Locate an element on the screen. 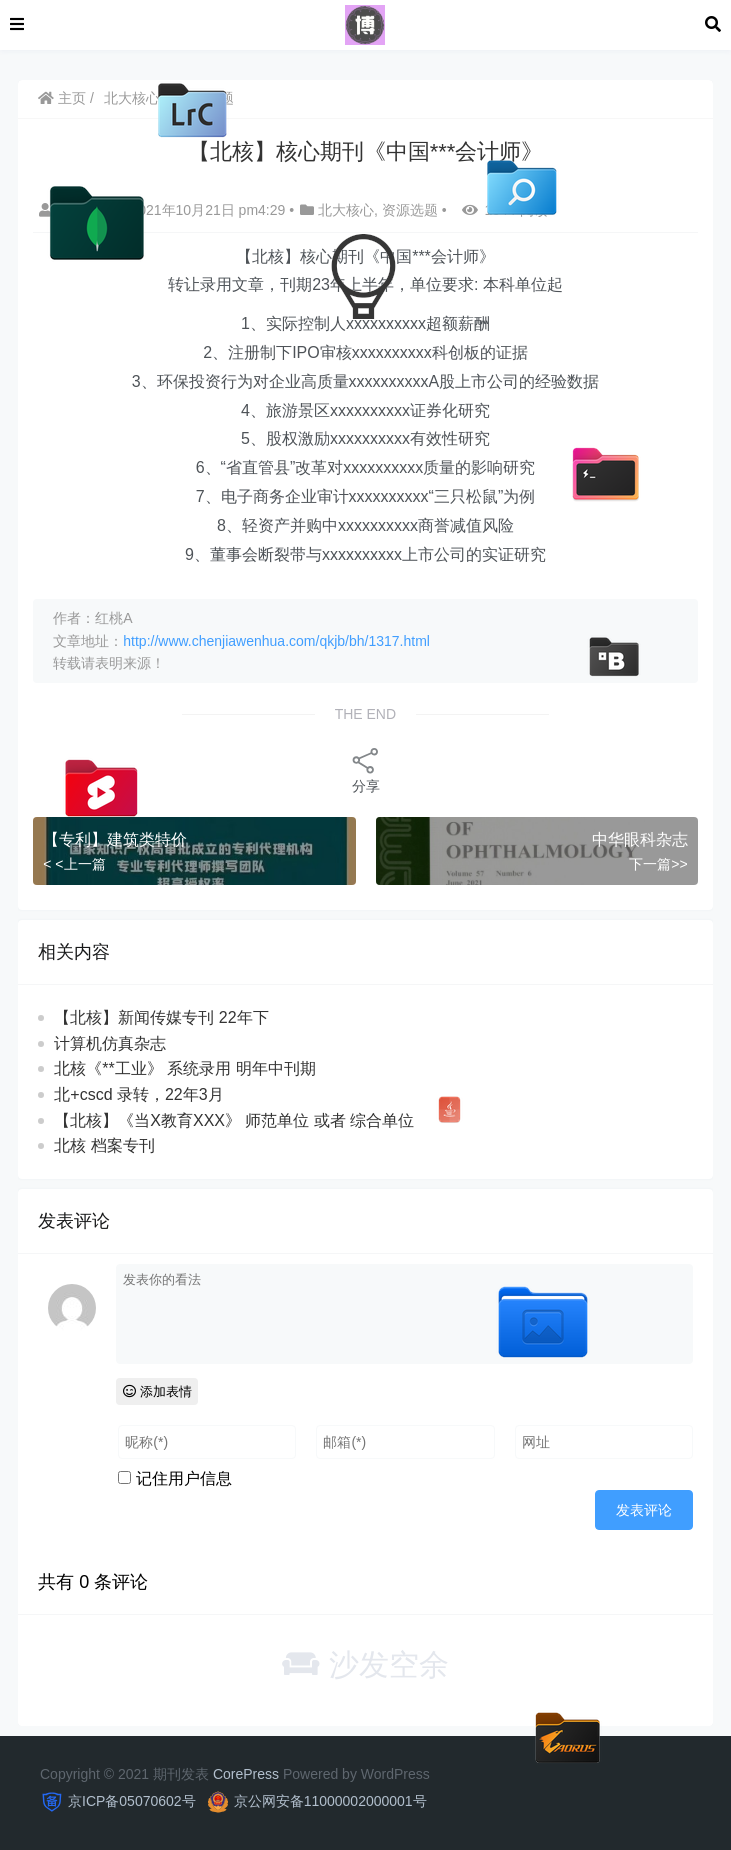 This screenshot has width=731, height=1850. open folder containing adobe lightroom classic files is located at coordinates (192, 112).